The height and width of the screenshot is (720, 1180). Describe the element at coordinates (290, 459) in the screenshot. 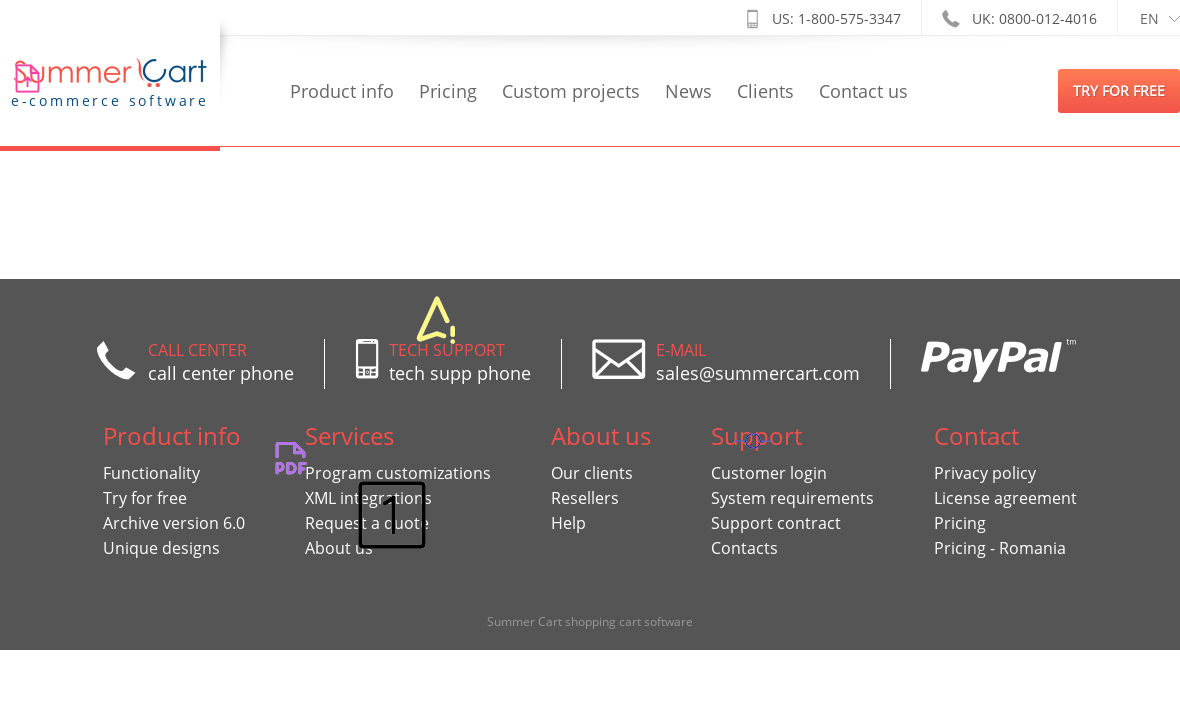

I see `view or open a PDF document` at that location.